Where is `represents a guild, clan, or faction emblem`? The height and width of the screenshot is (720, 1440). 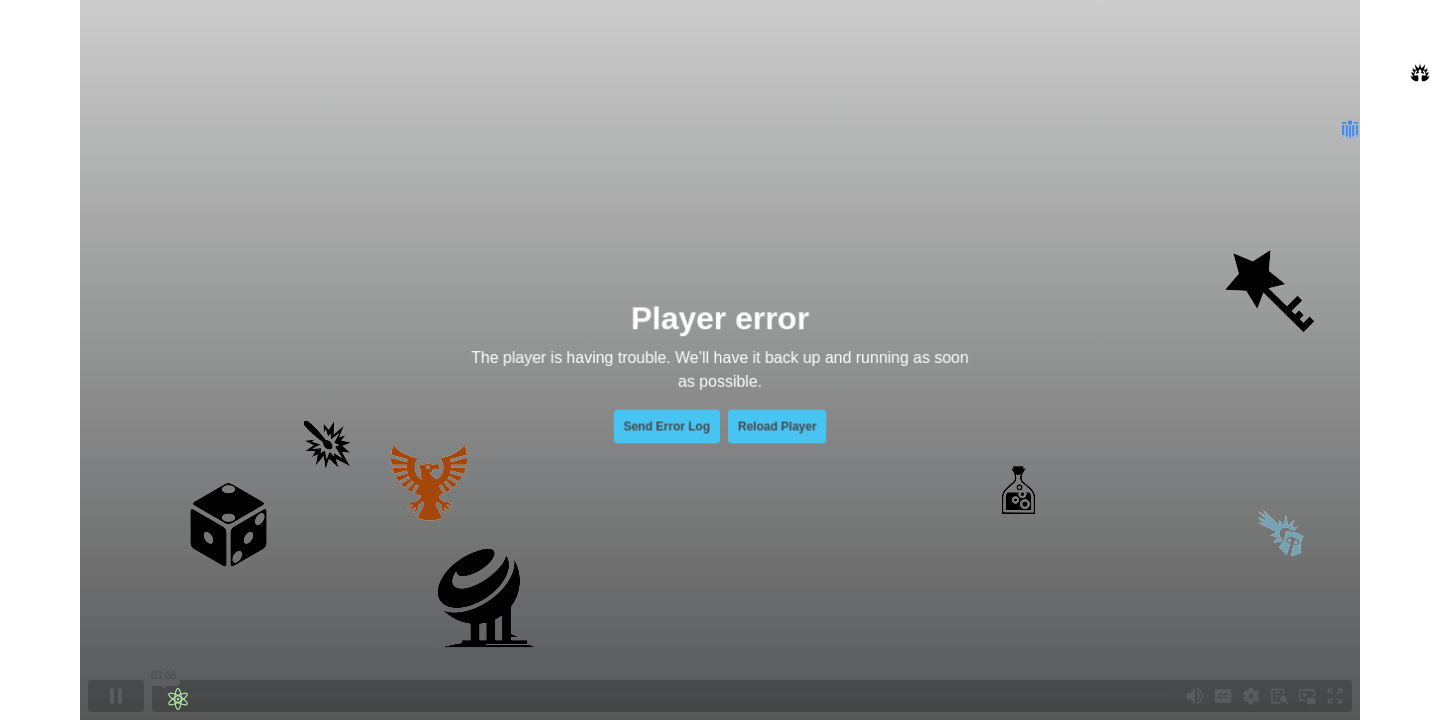
represents a guild, clan, or faction emblem is located at coordinates (428, 481).